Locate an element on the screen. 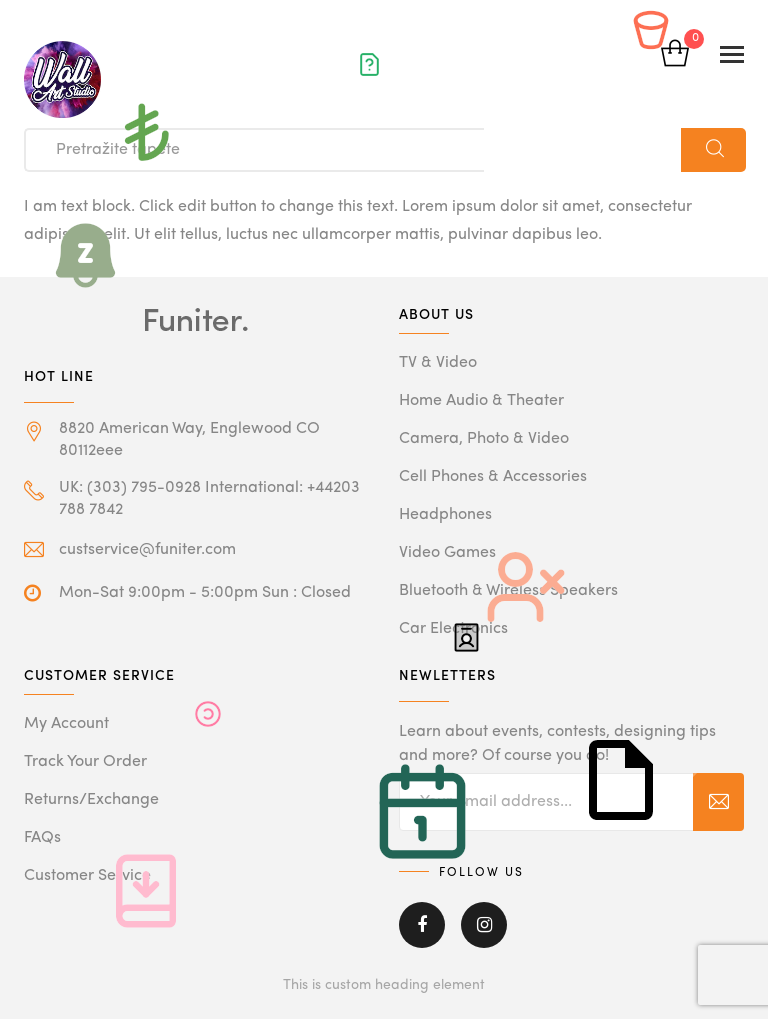  view your profile or identification details is located at coordinates (466, 637).